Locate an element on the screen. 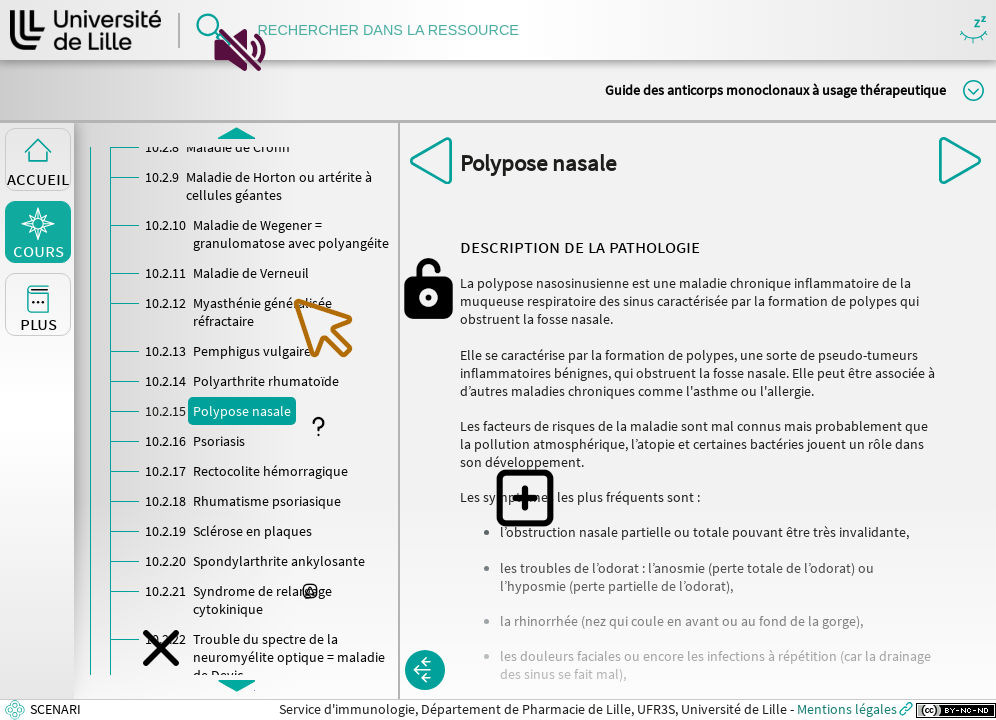 The image size is (996, 720). AdonisJS framework logo is located at coordinates (310, 591).